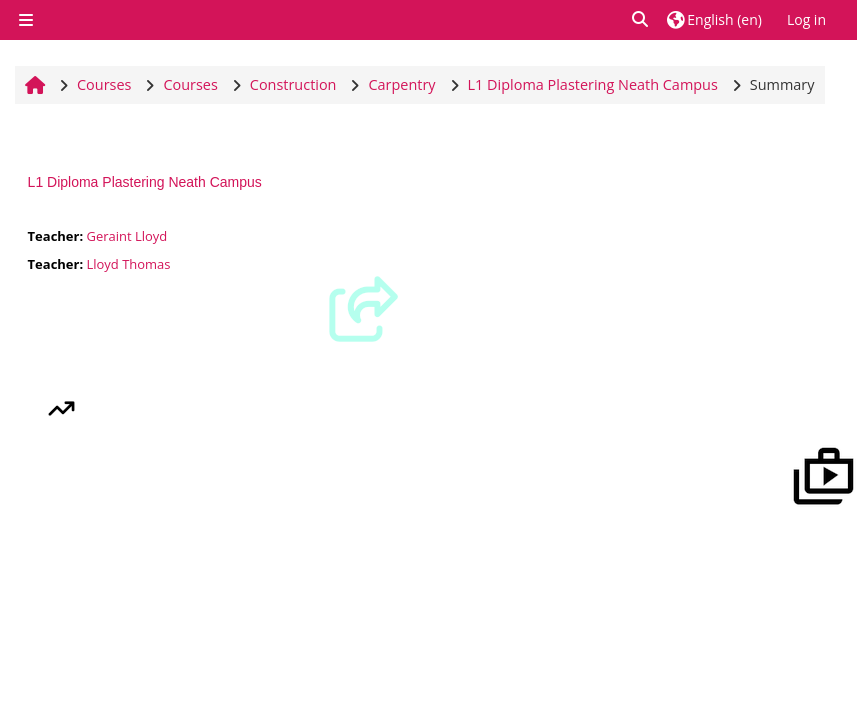 The height and width of the screenshot is (720, 857). What do you see at coordinates (61, 408) in the screenshot?
I see `view trending or popular content` at bounding box center [61, 408].